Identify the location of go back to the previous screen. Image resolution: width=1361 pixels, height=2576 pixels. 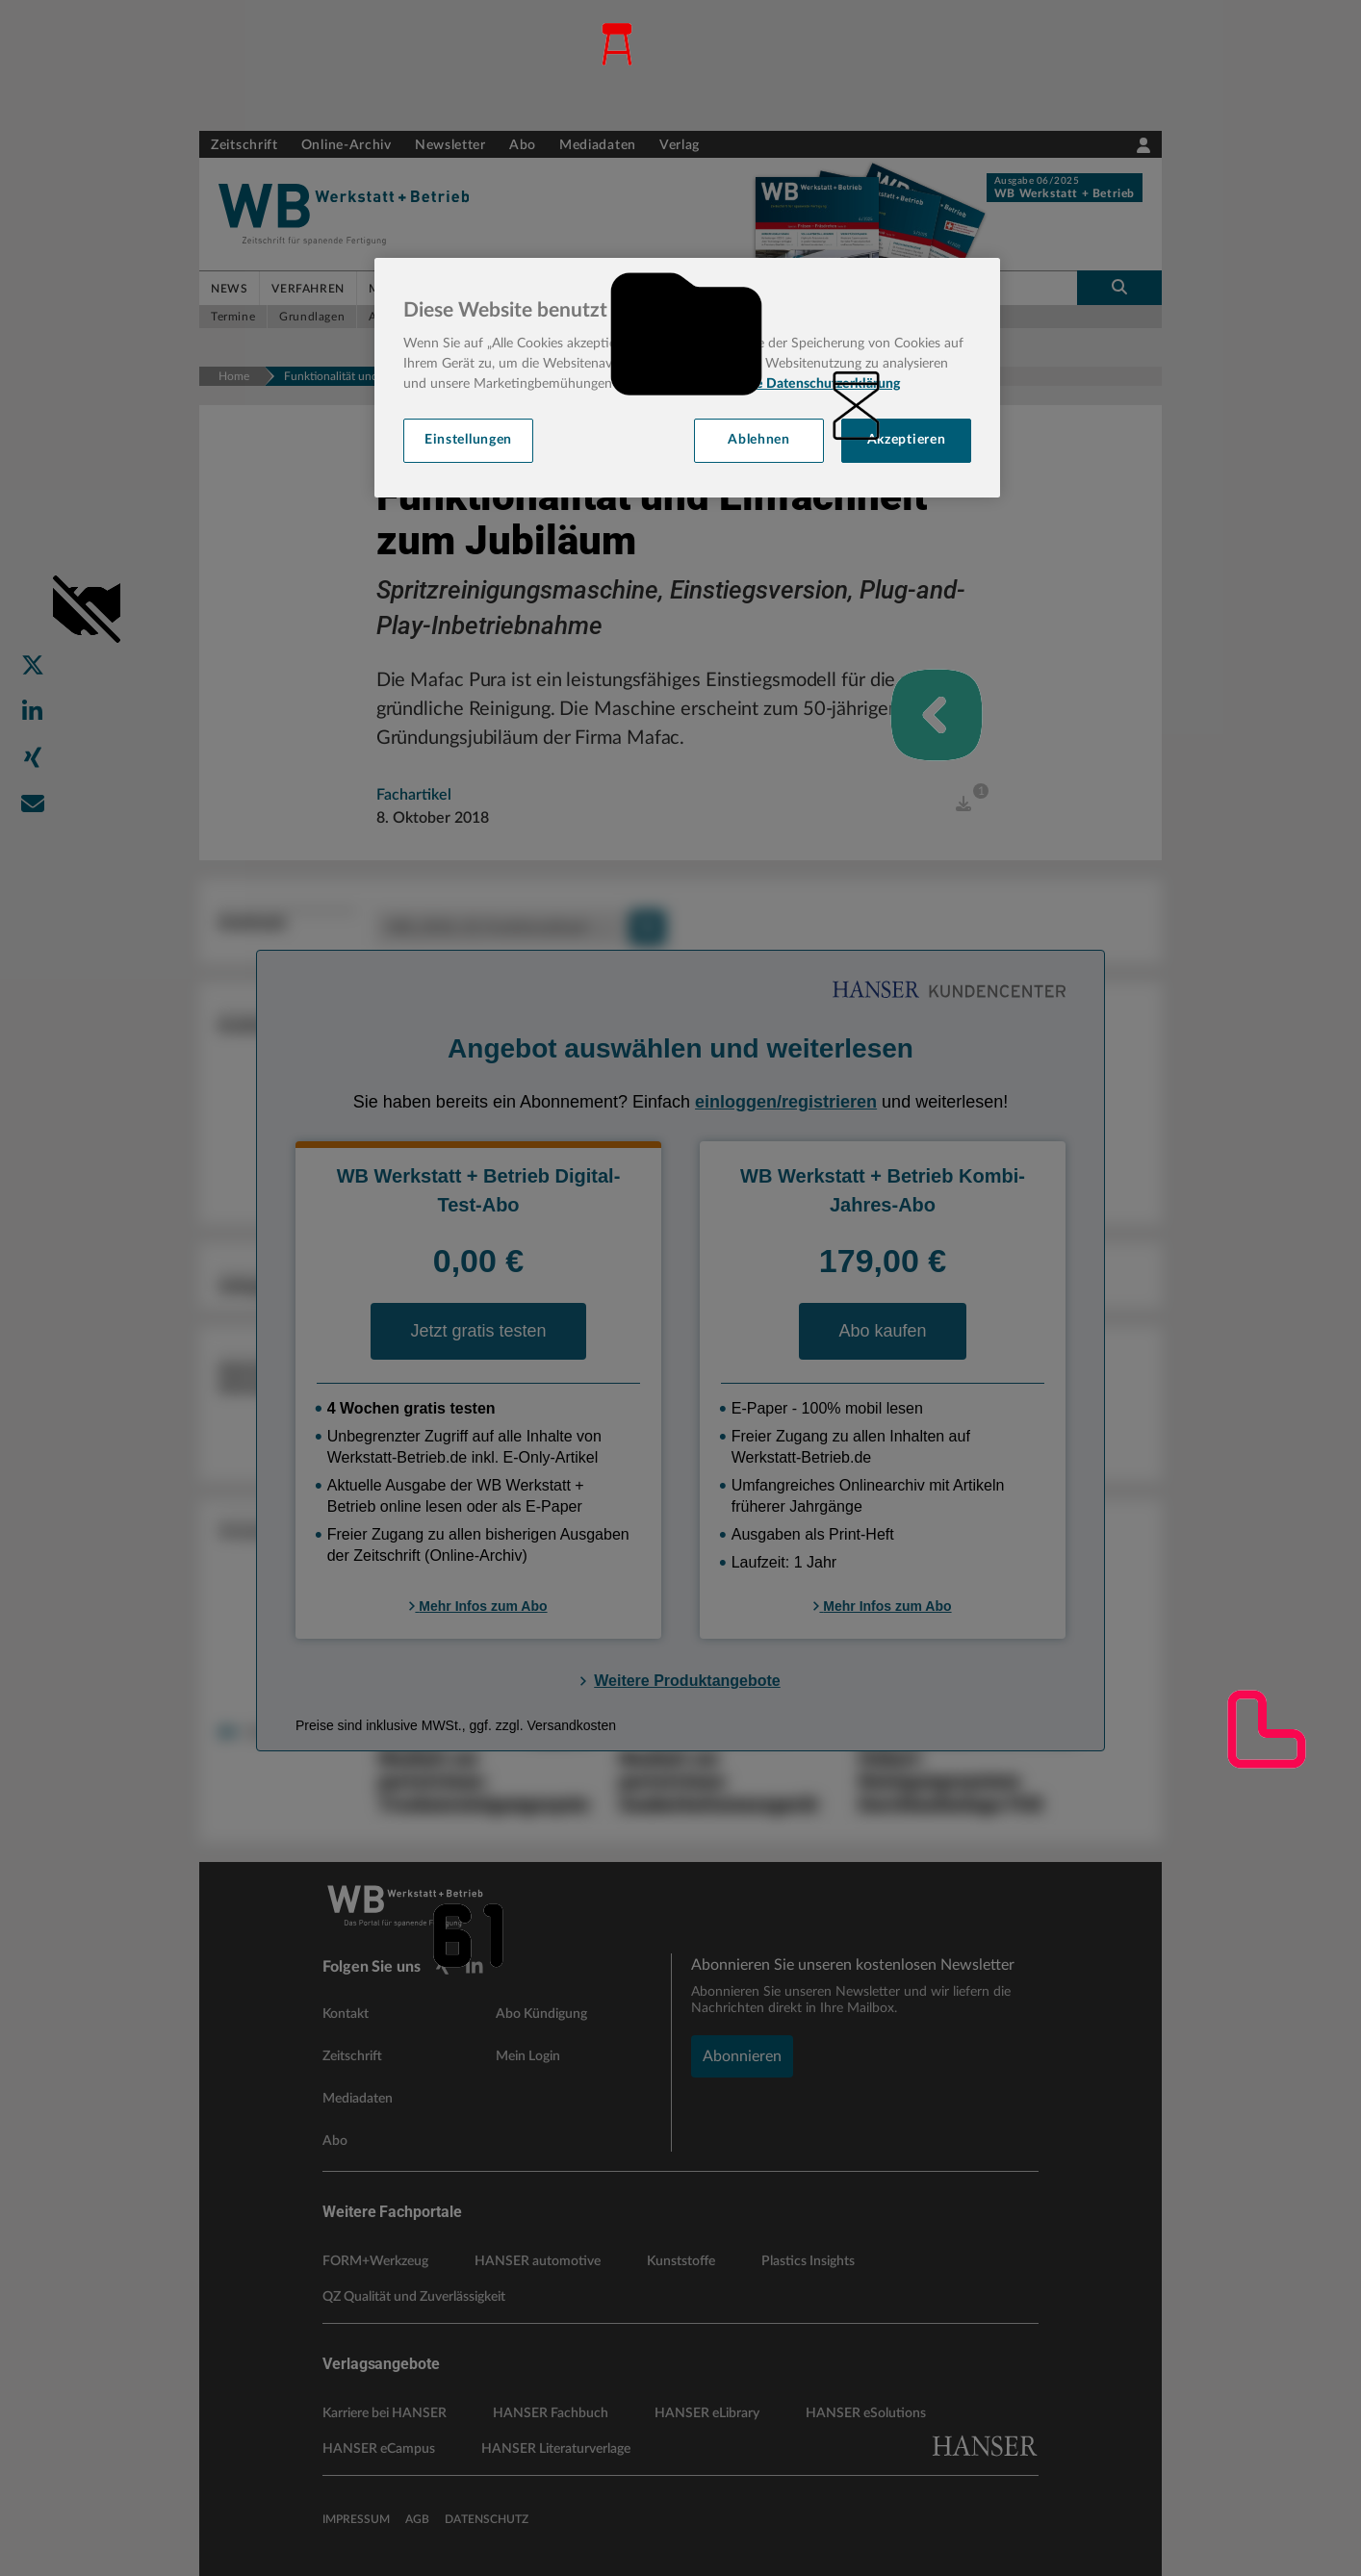
(937, 715).